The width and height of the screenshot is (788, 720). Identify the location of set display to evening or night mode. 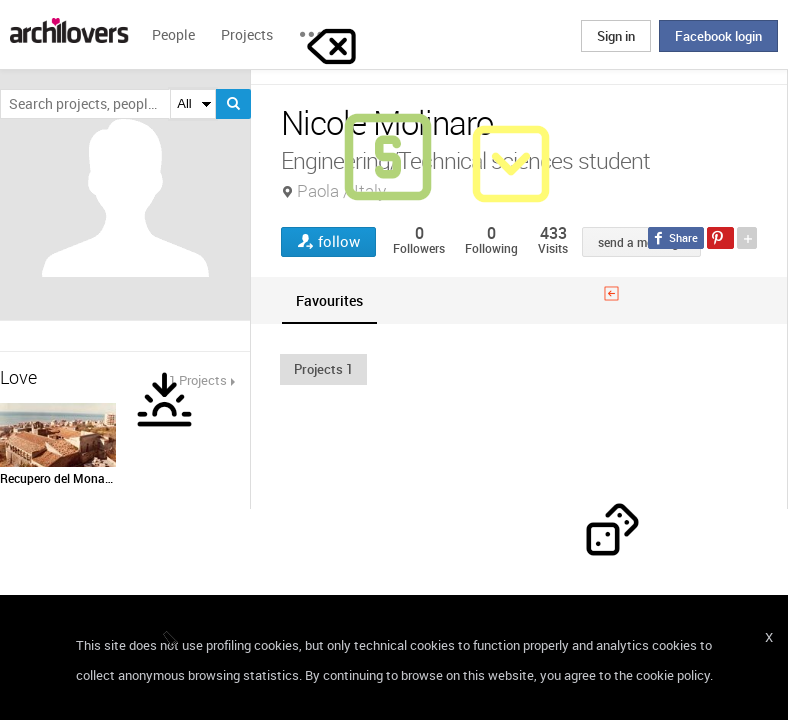
(164, 399).